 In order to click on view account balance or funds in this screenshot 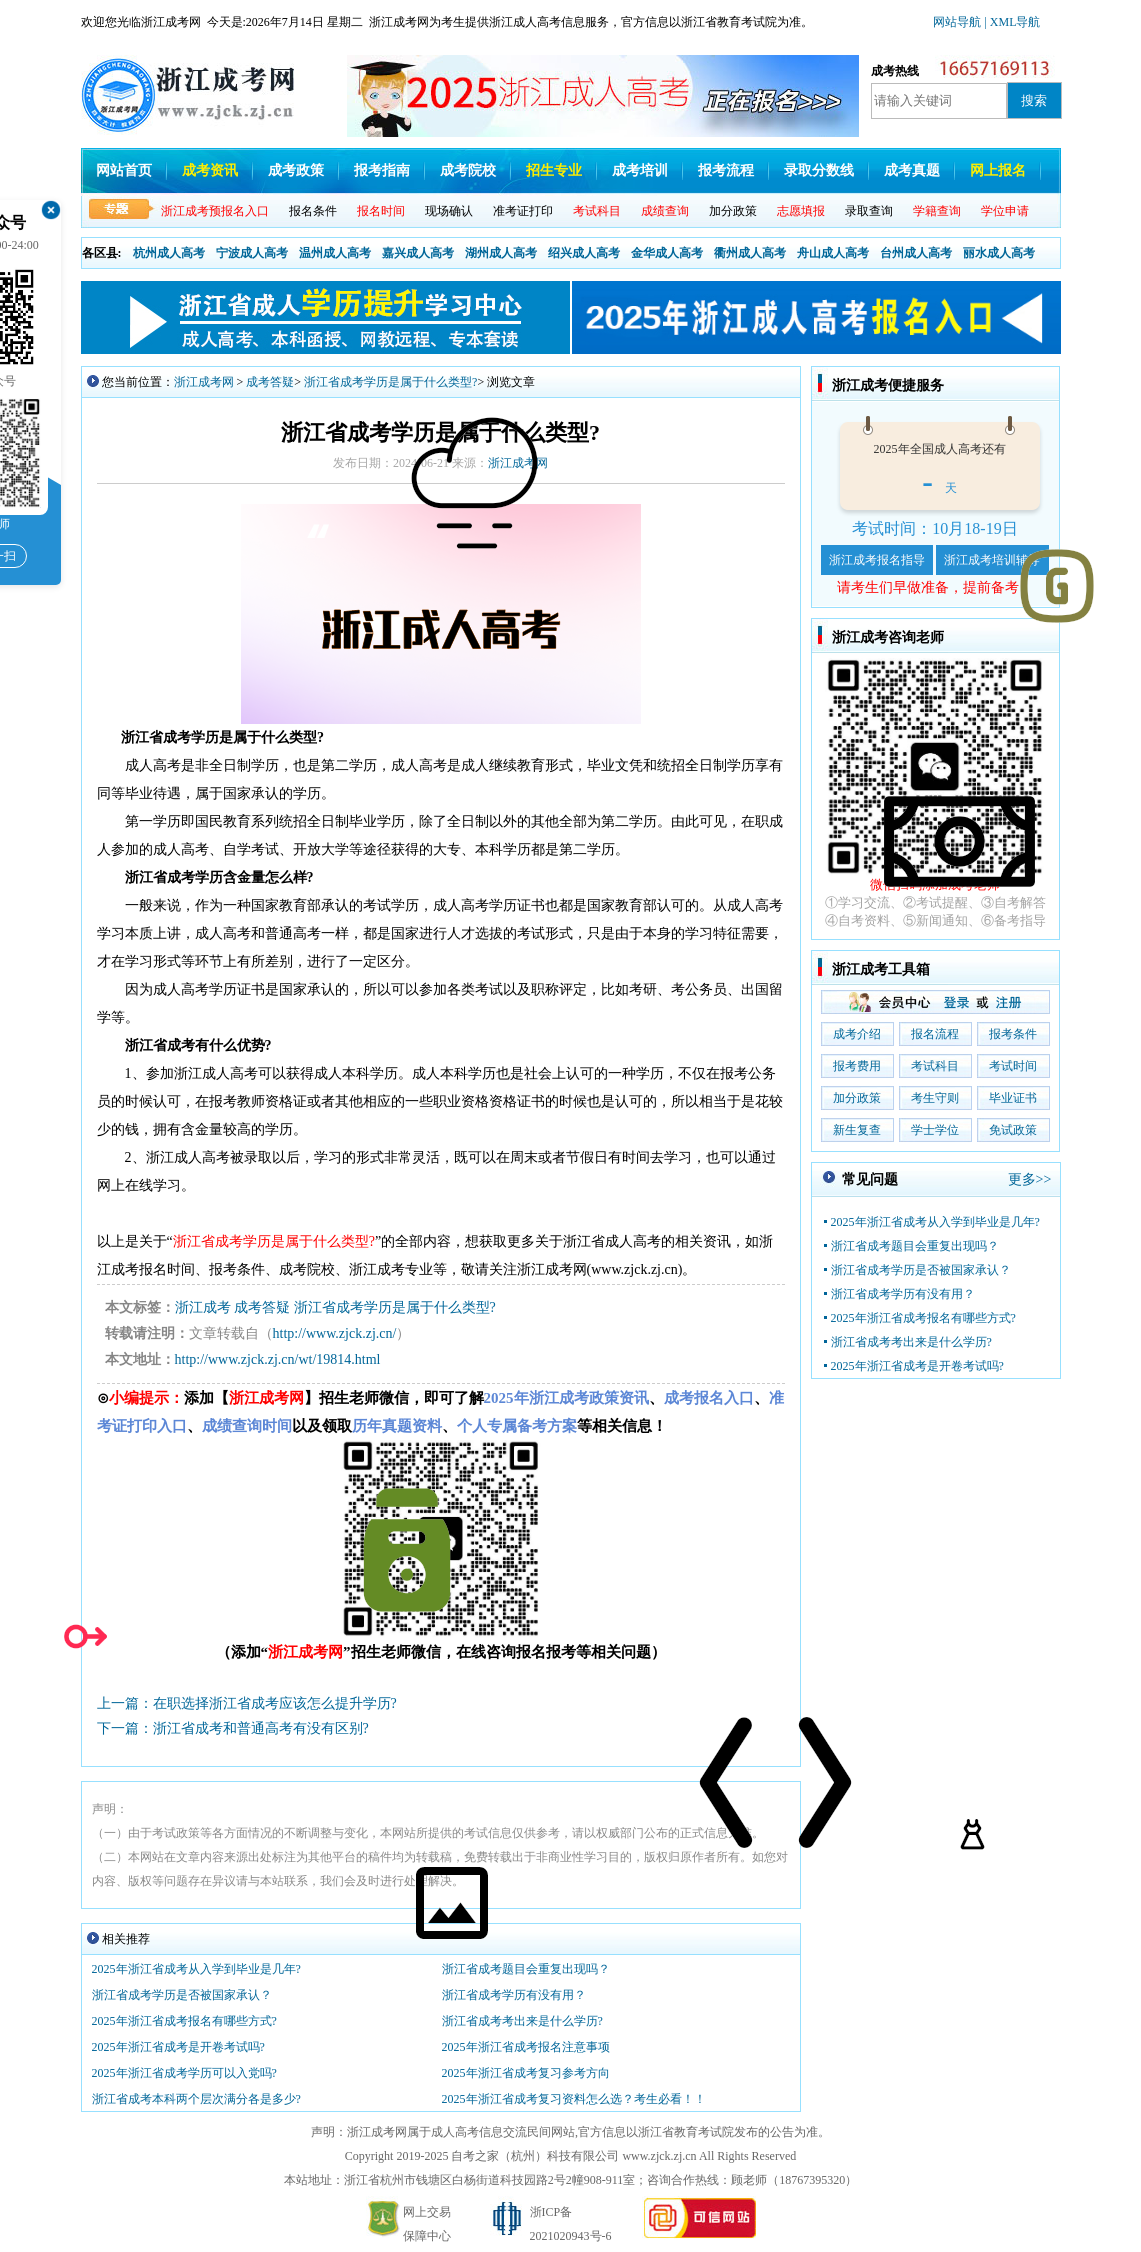, I will do `click(959, 841)`.